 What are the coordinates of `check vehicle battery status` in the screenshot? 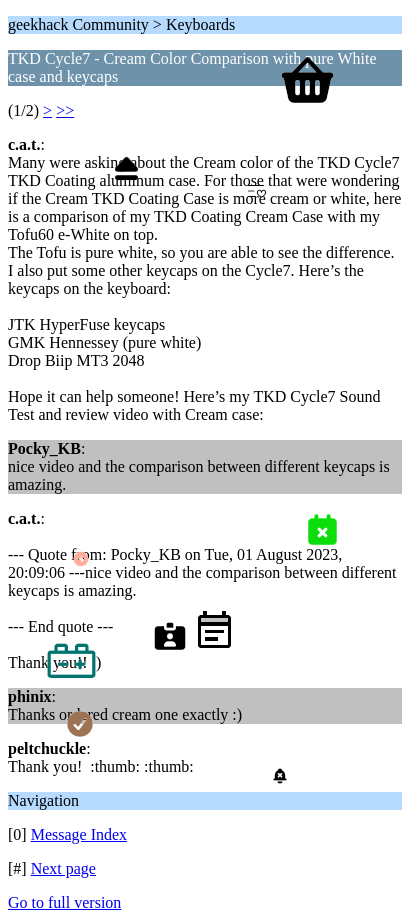 It's located at (71, 662).